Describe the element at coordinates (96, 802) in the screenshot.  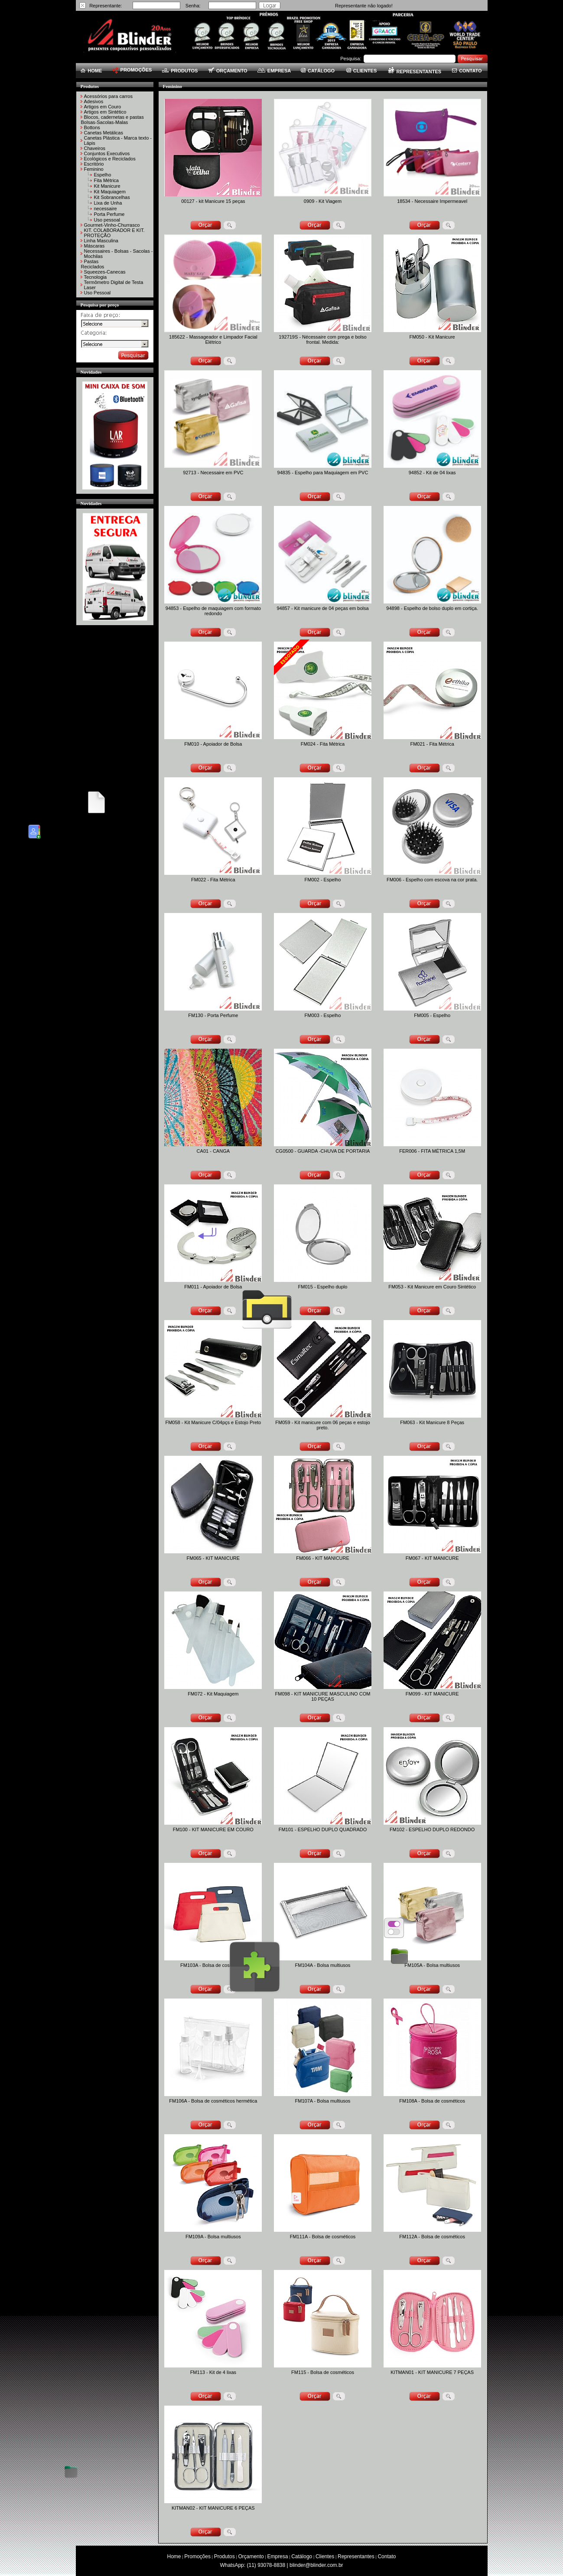
I see `a blank or empty document file` at that location.